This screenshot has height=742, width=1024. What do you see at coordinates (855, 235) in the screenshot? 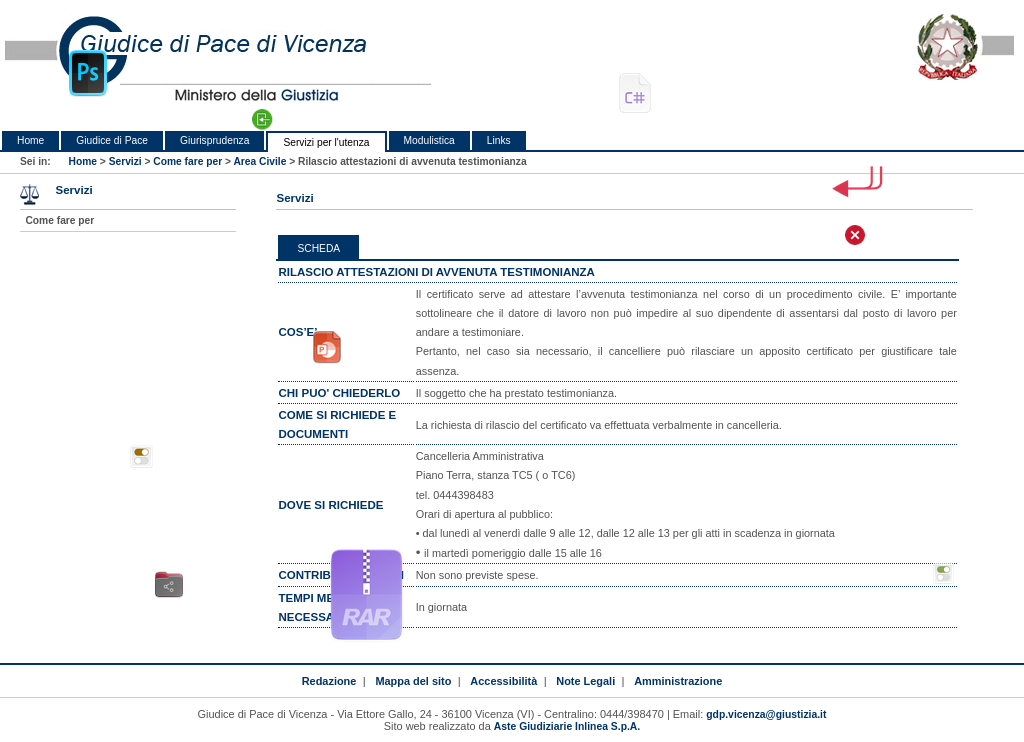
I see `cancel or stop the current action` at bounding box center [855, 235].